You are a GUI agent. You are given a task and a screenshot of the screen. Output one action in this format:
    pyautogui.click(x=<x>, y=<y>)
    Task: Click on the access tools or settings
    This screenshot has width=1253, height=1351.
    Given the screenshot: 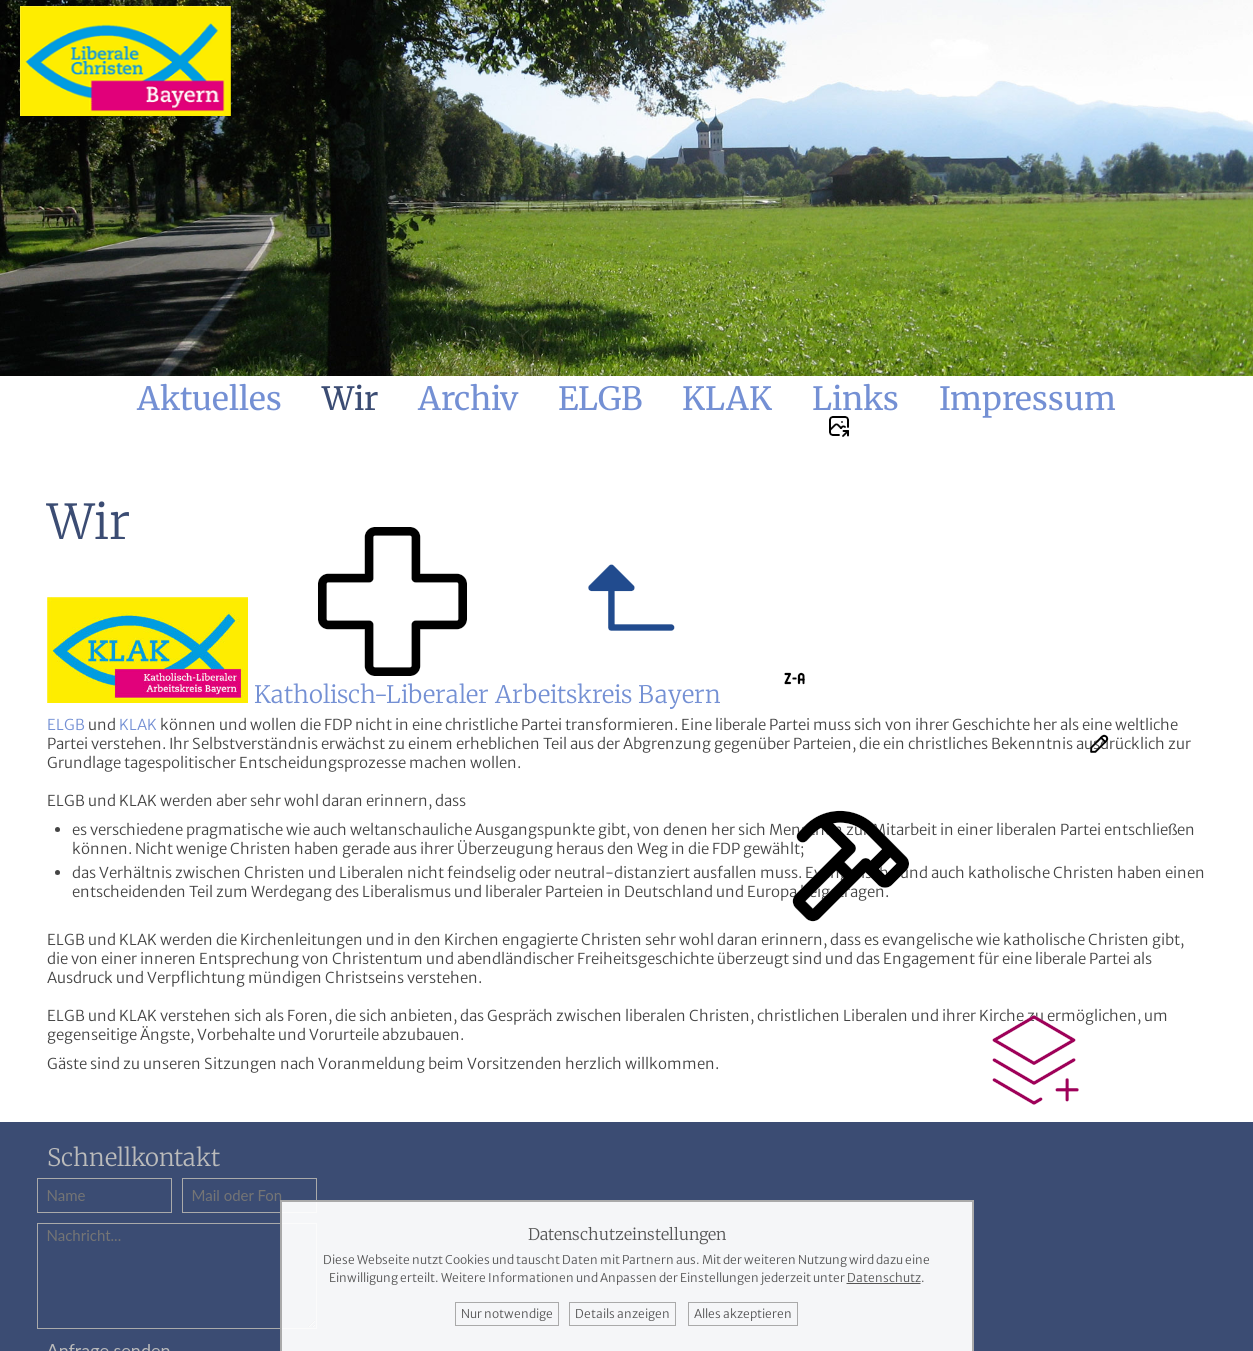 What is the action you would take?
    pyautogui.click(x=846, y=868)
    